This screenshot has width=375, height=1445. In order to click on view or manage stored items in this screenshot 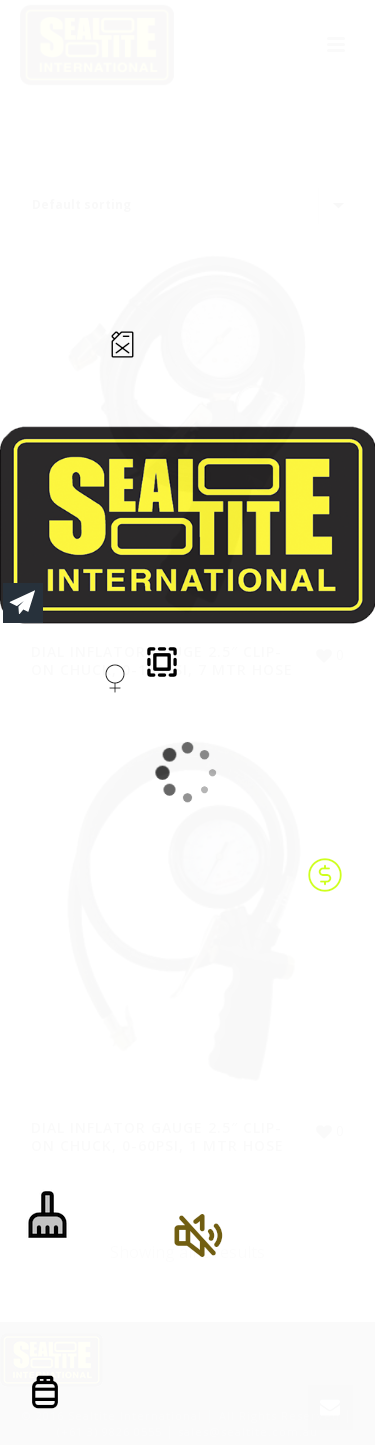, I will do `click(45, 1392)`.